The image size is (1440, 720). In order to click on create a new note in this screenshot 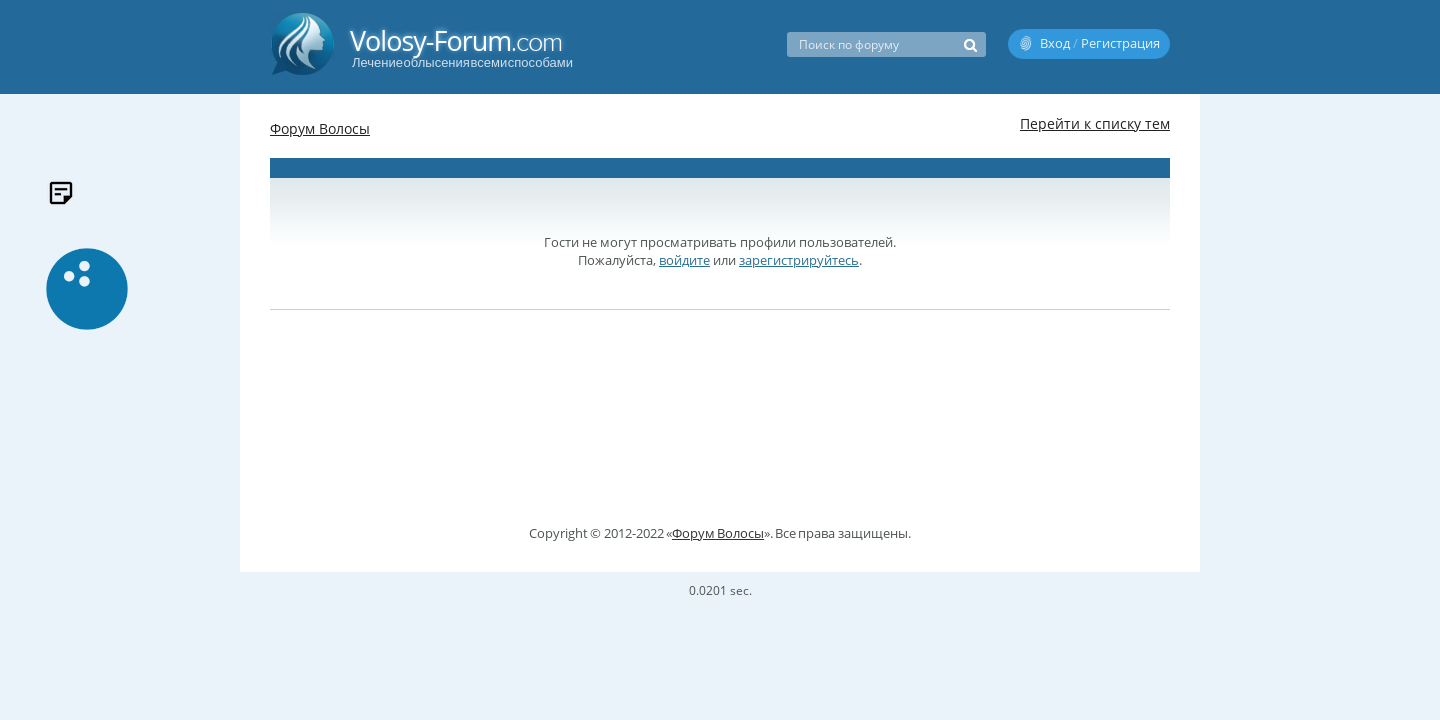, I will do `click(61, 193)`.